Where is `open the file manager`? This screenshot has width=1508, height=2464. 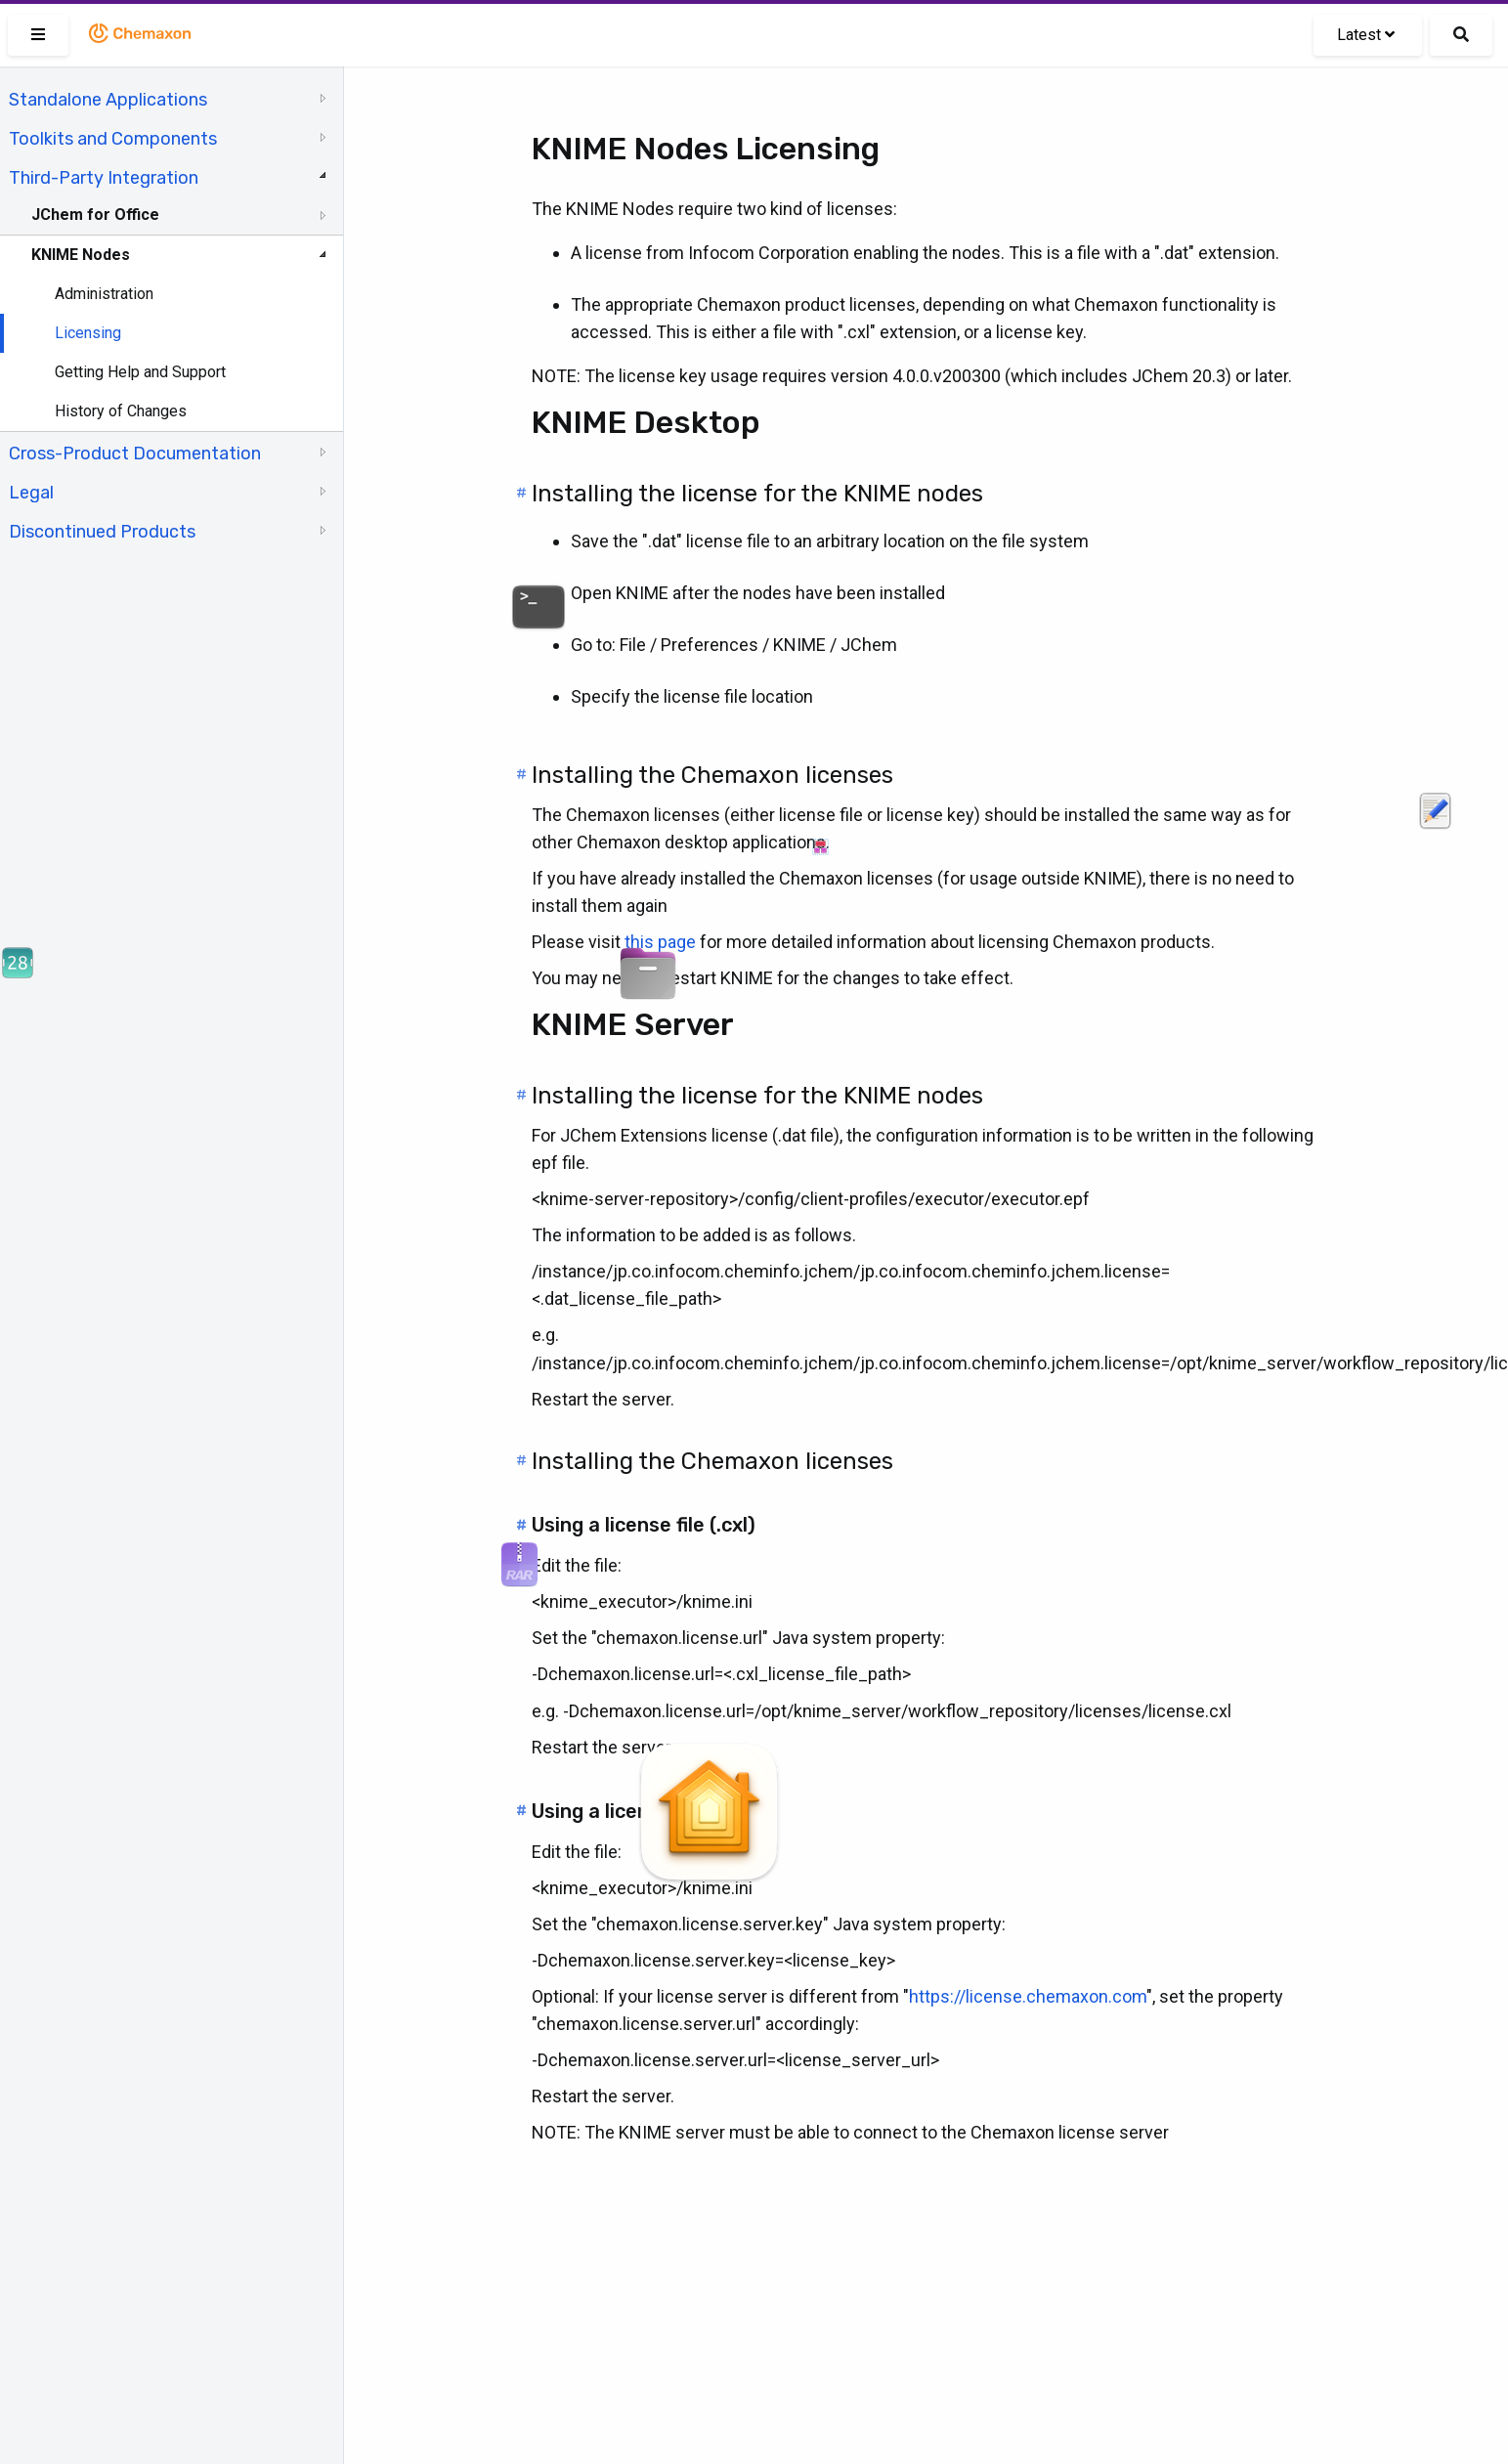
open the file manager is located at coordinates (648, 973).